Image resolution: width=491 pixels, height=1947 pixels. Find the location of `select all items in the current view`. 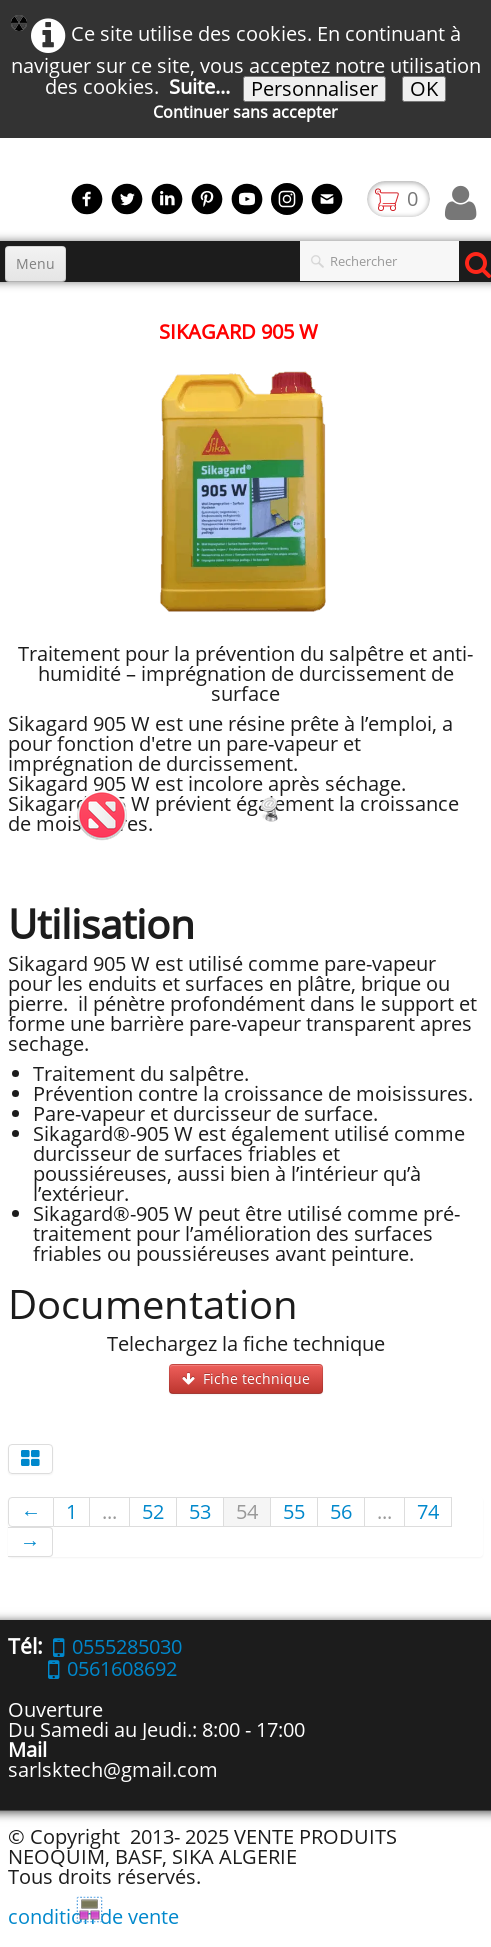

select all items in the current view is located at coordinates (89, 1909).